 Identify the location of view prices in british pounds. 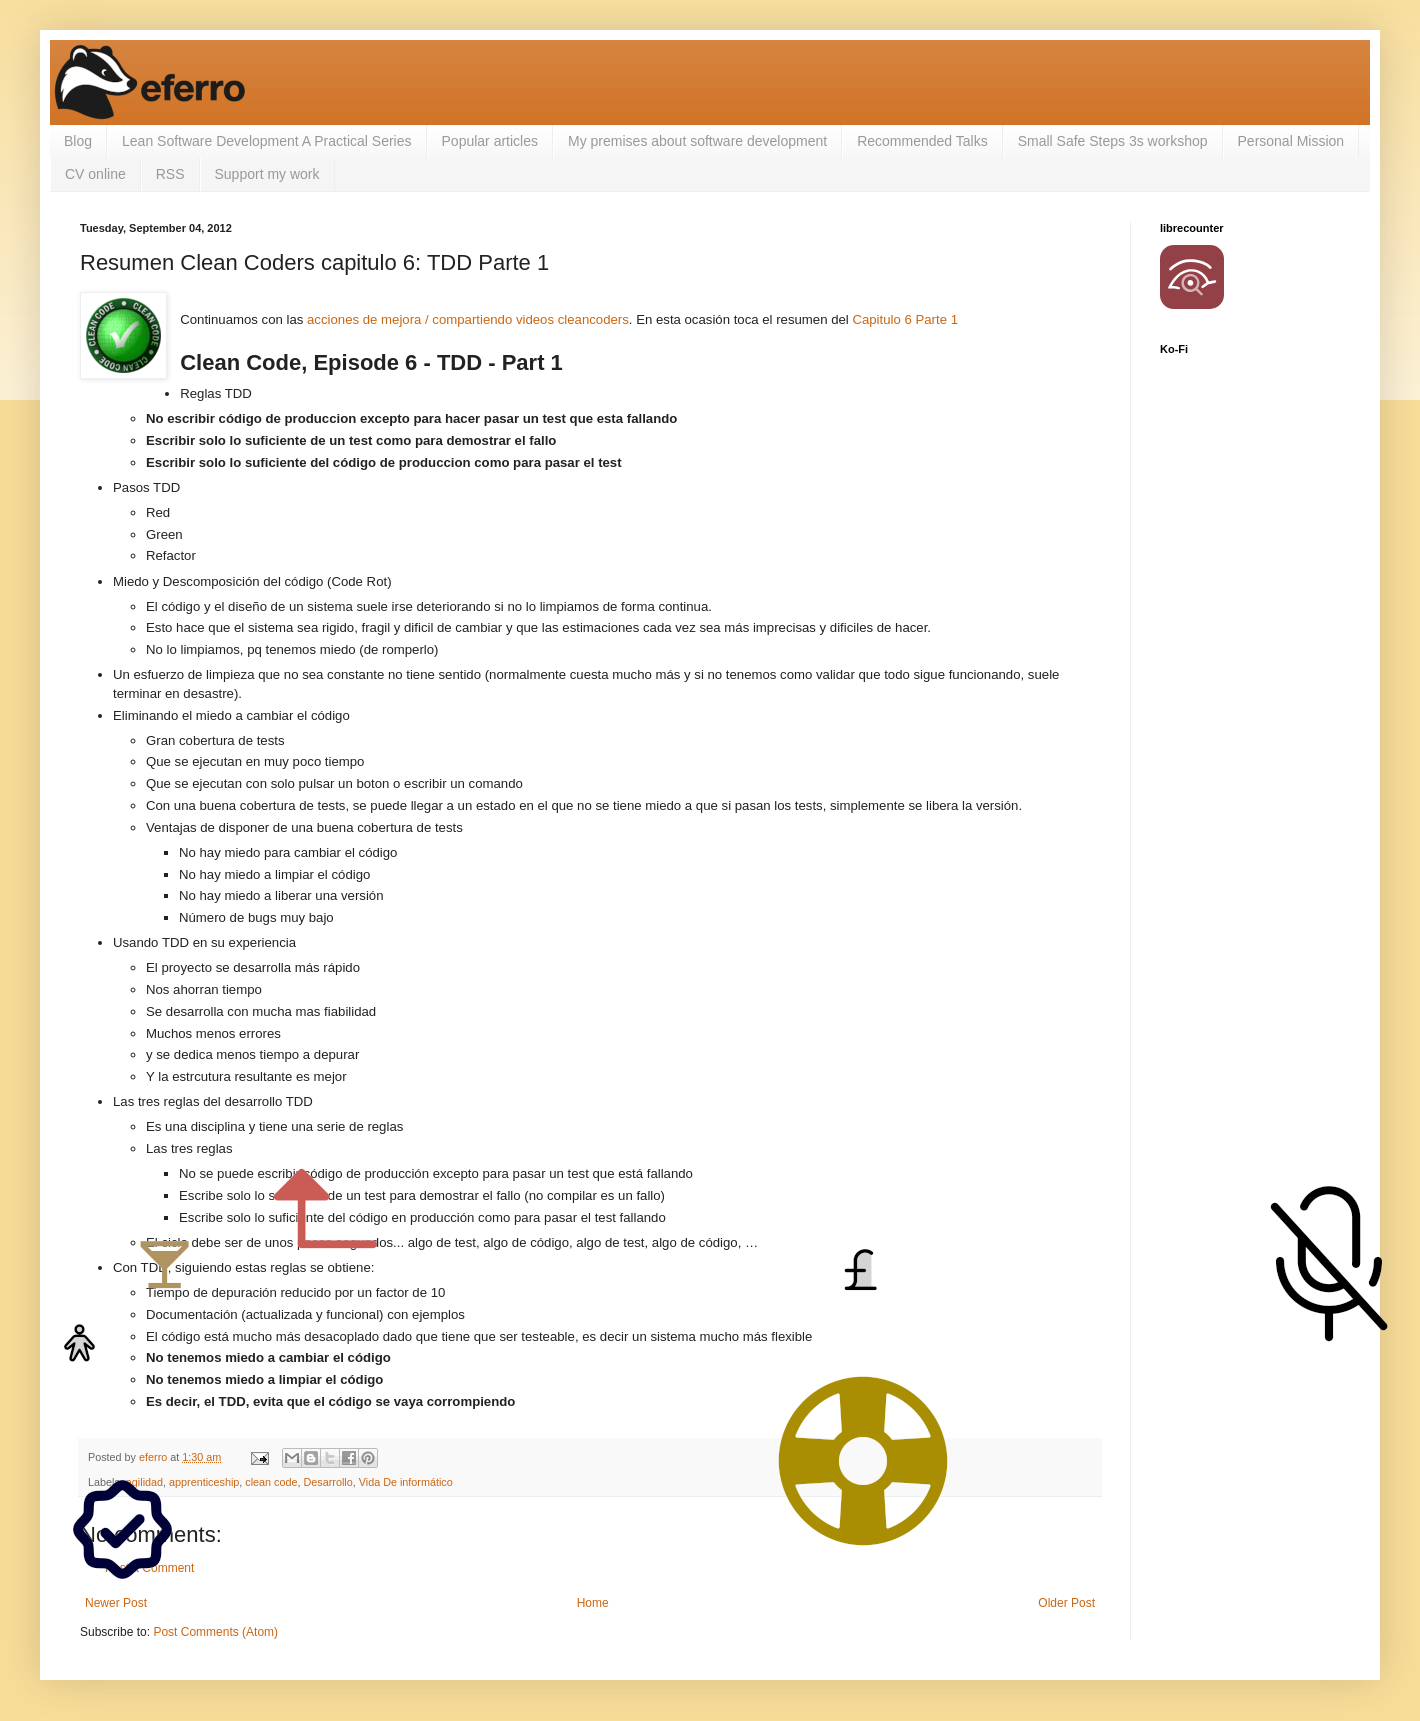
(862, 1270).